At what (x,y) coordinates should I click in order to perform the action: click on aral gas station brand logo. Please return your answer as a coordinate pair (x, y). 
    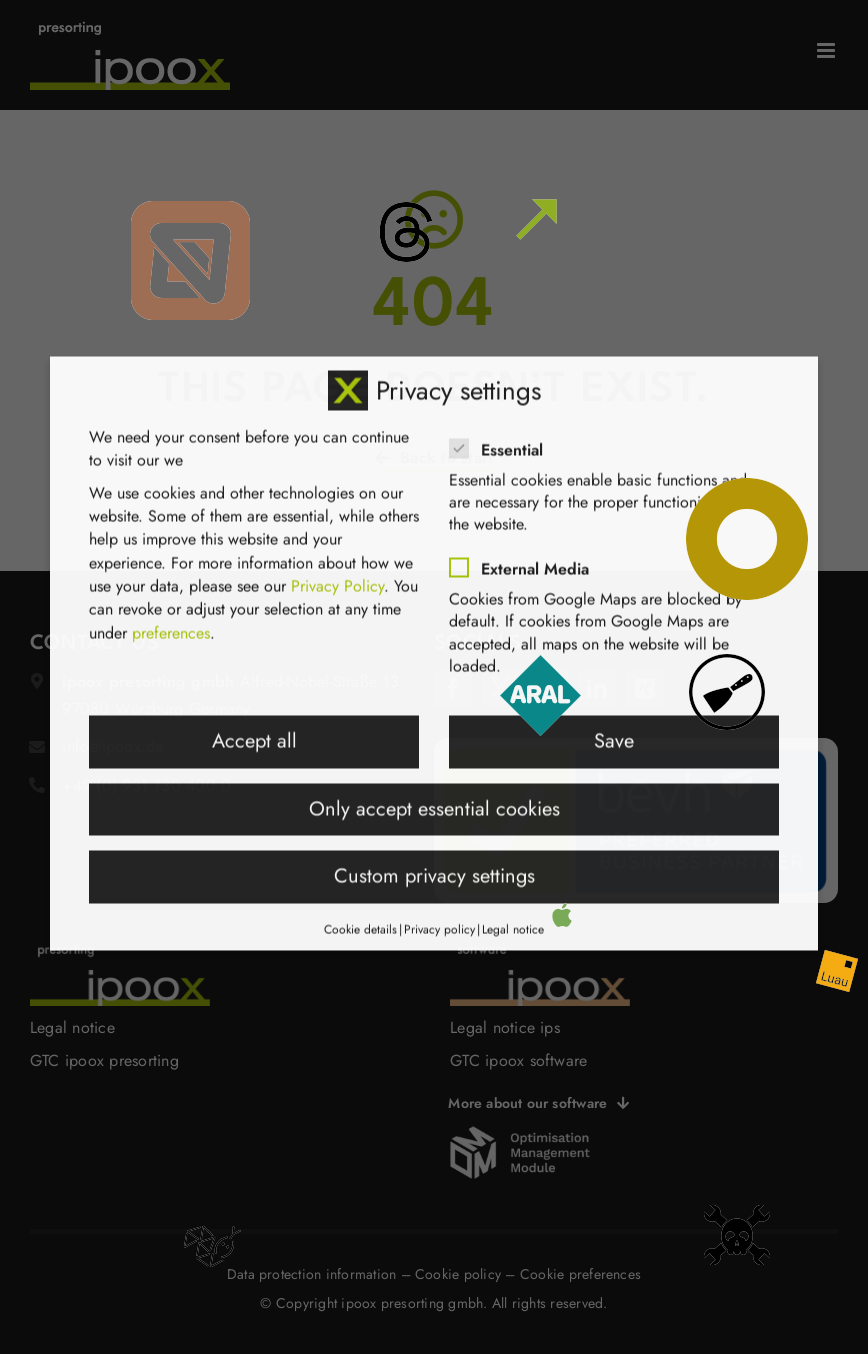
    Looking at the image, I should click on (540, 695).